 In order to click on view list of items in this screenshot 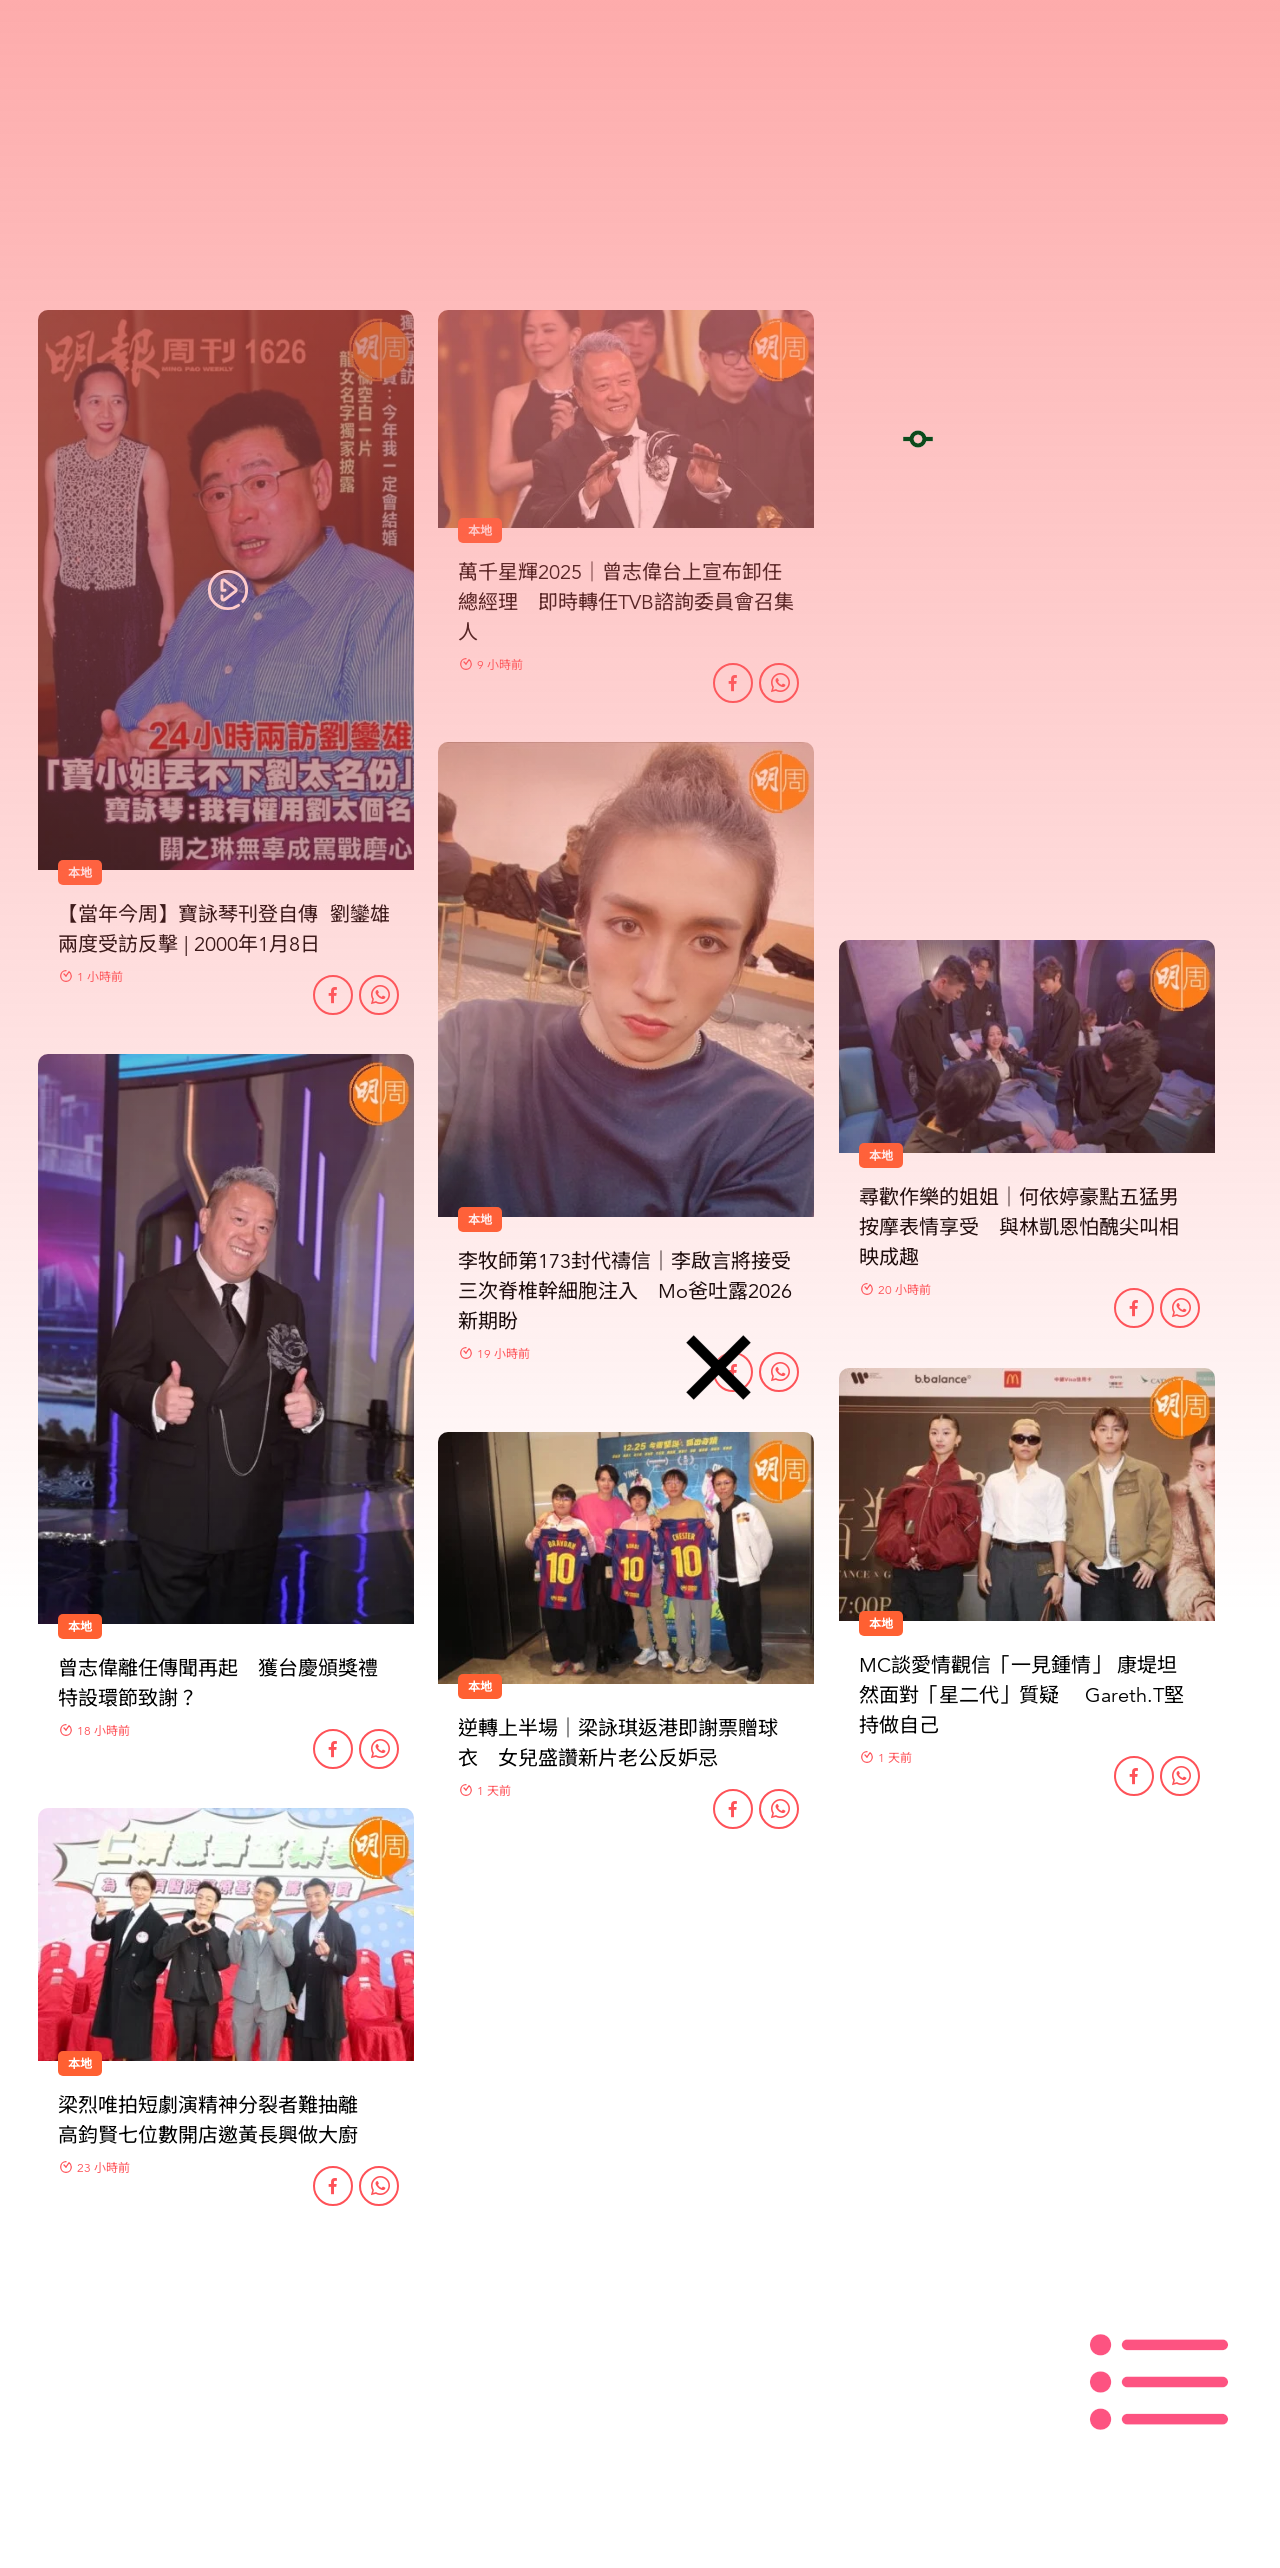, I will do `click(1159, 2382)`.